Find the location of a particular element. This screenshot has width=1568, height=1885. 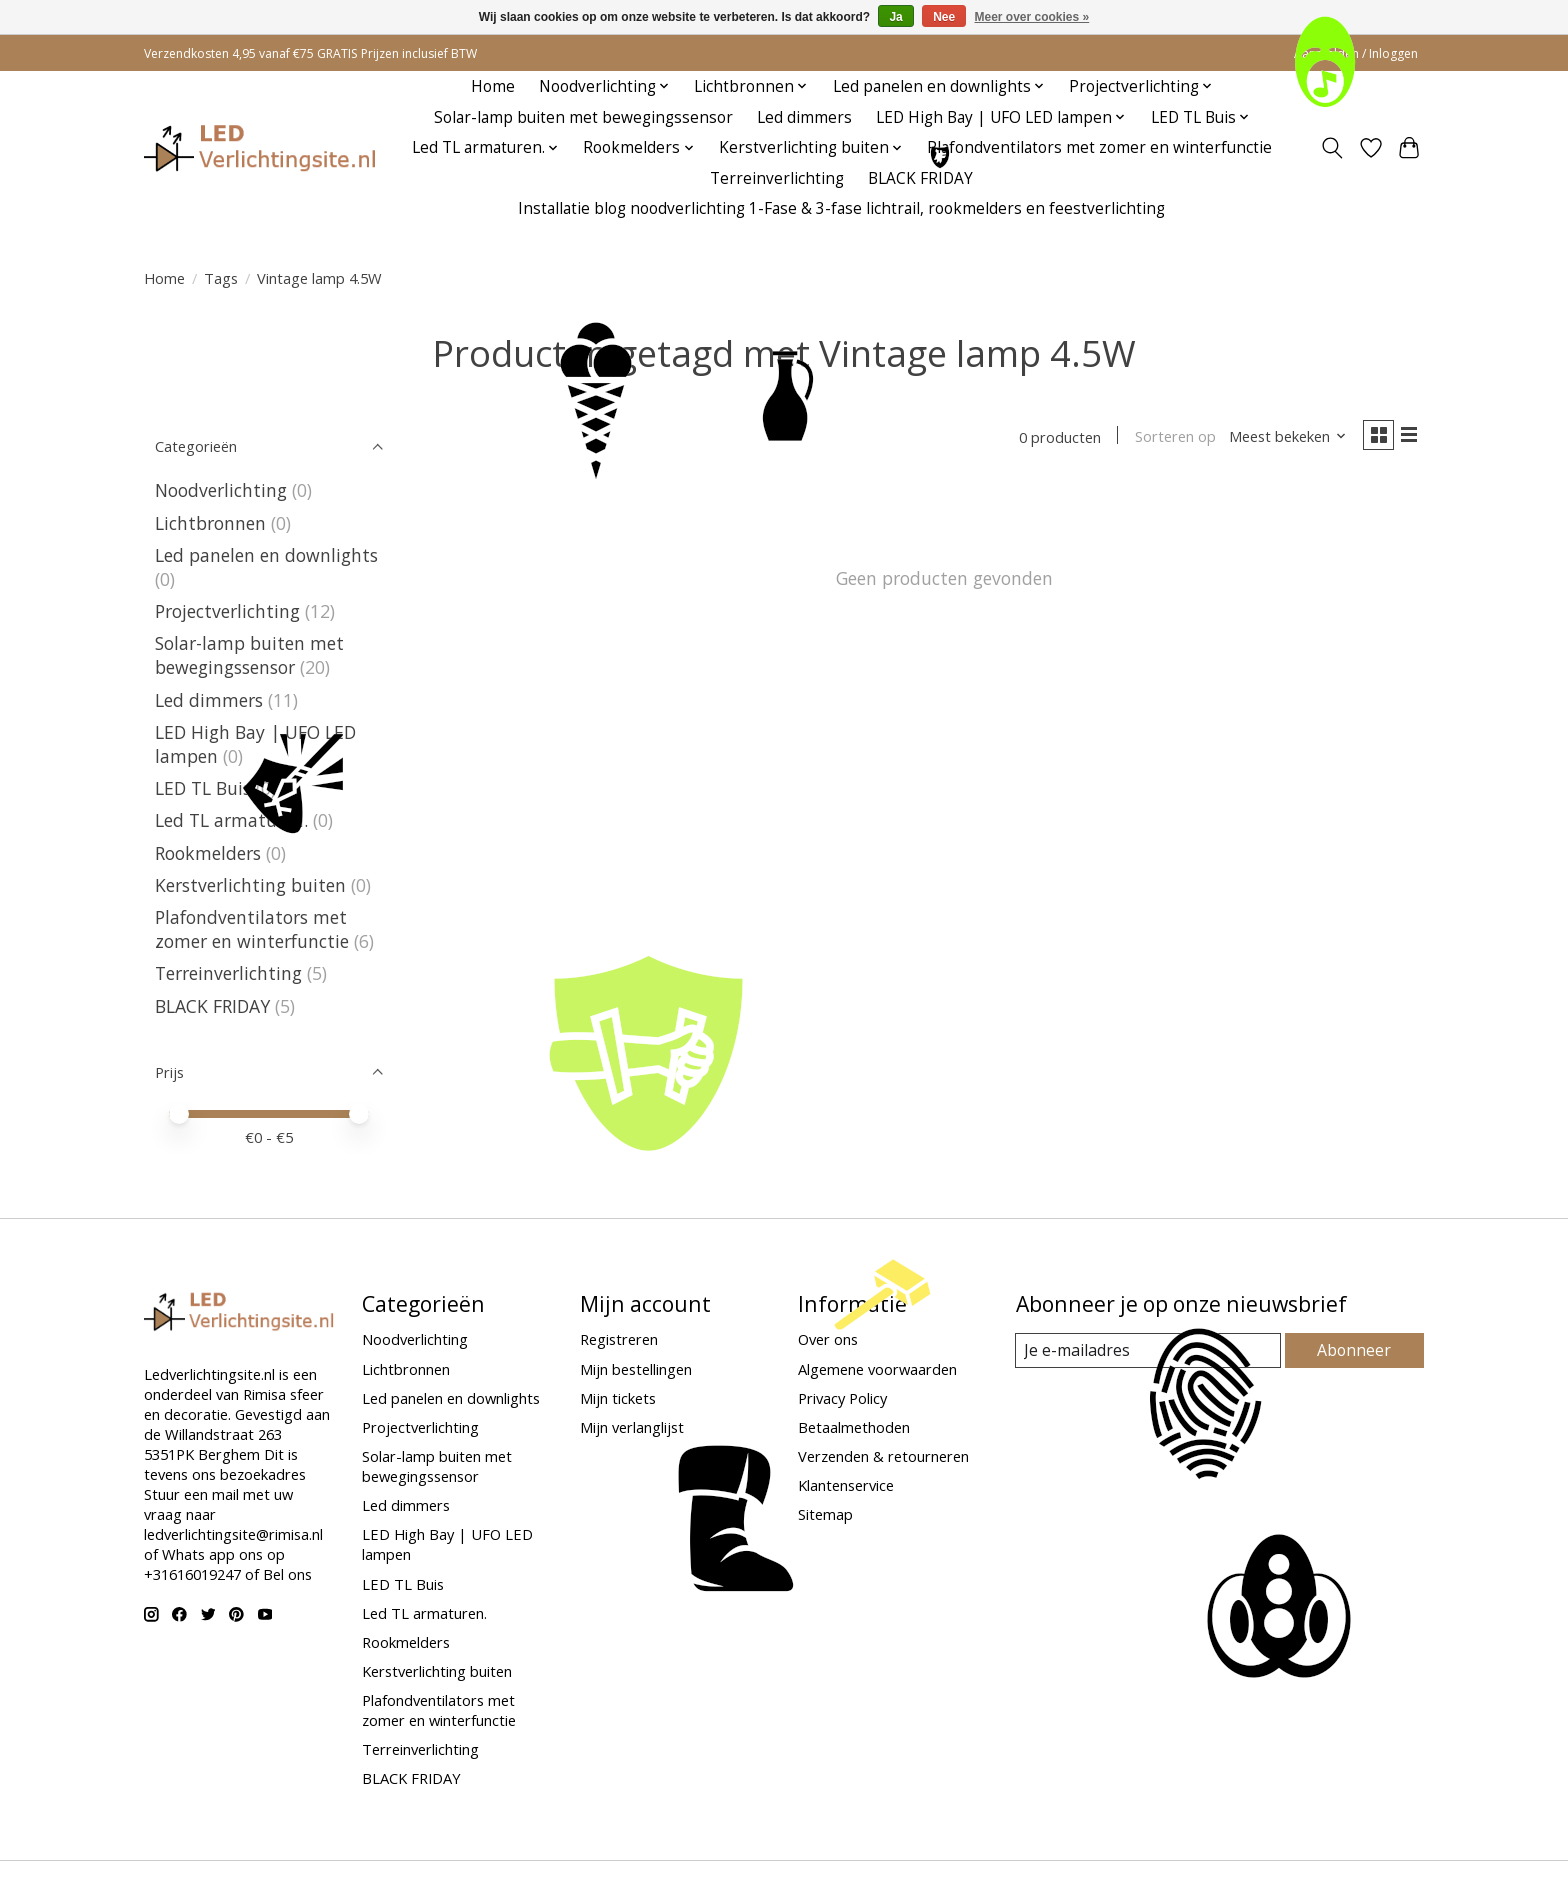

select griffin house or faction emblem is located at coordinates (940, 157).